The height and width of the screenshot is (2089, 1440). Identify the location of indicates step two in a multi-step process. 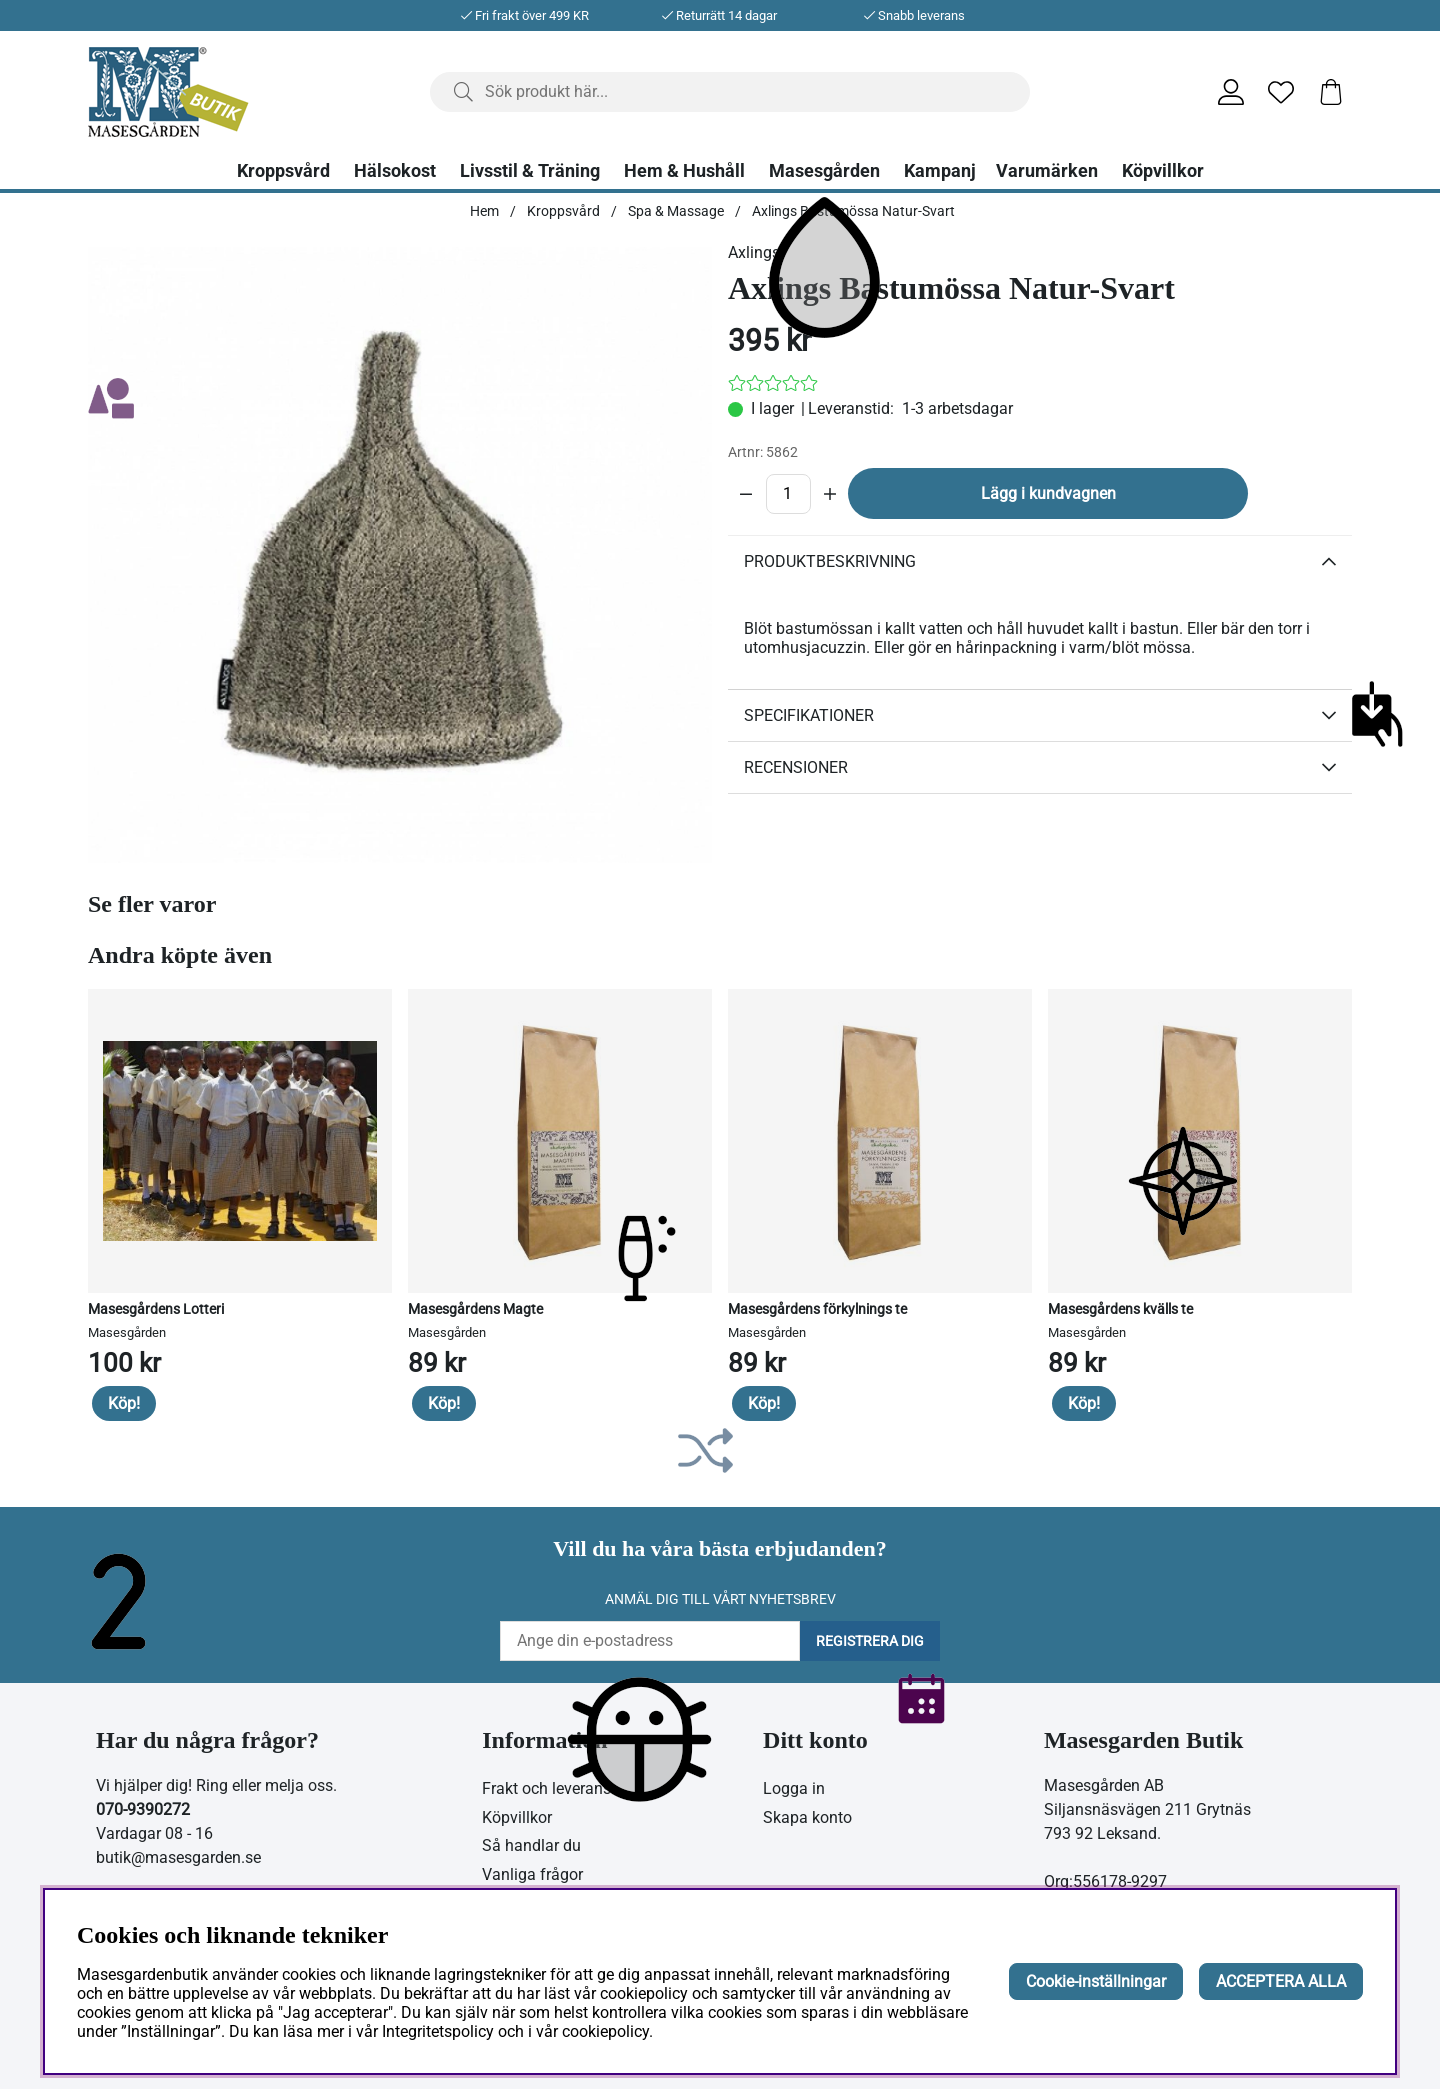
(118, 1601).